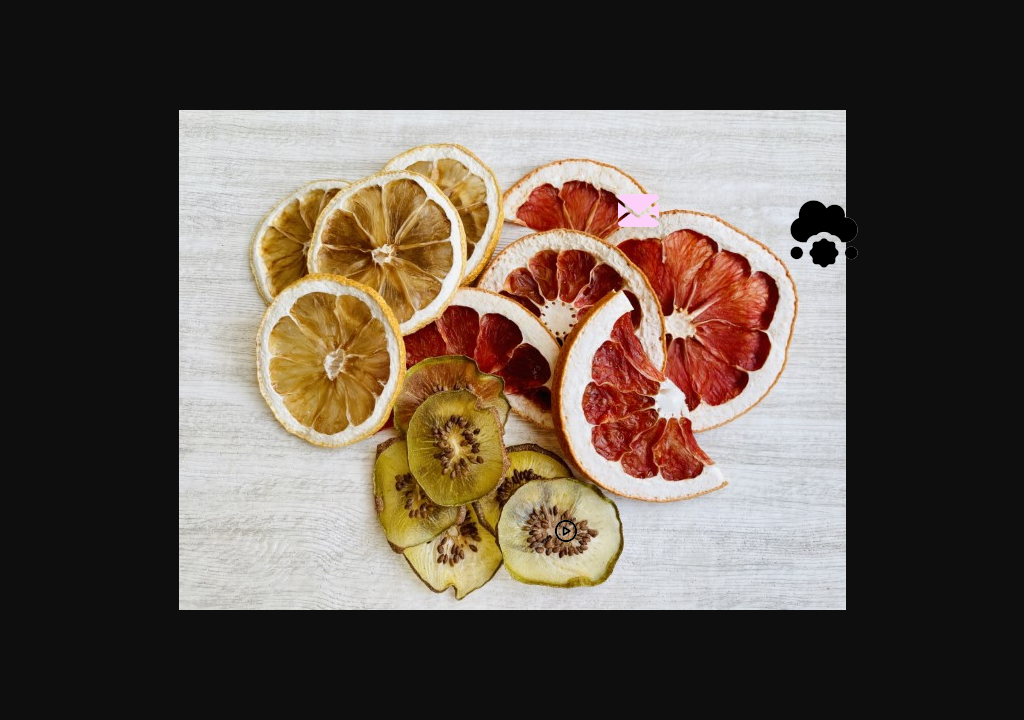 This screenshot has width=1024, height=720. What do you see at coordinates (566, 531) in the screenshot?
I see `play media or video content` at bounding box center [566, 531].